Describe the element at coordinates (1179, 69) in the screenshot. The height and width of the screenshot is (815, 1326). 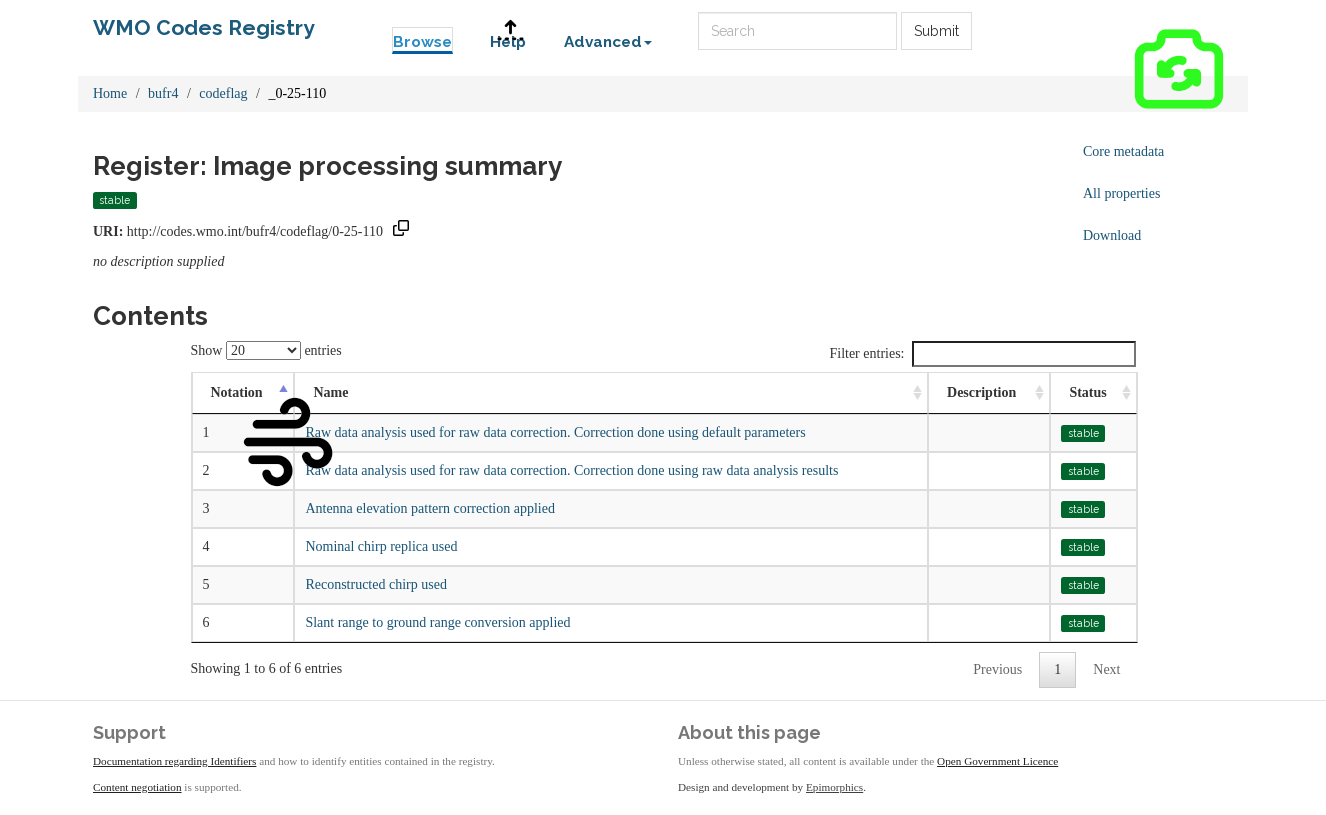
I see `switch between front and rear camera` at that location.